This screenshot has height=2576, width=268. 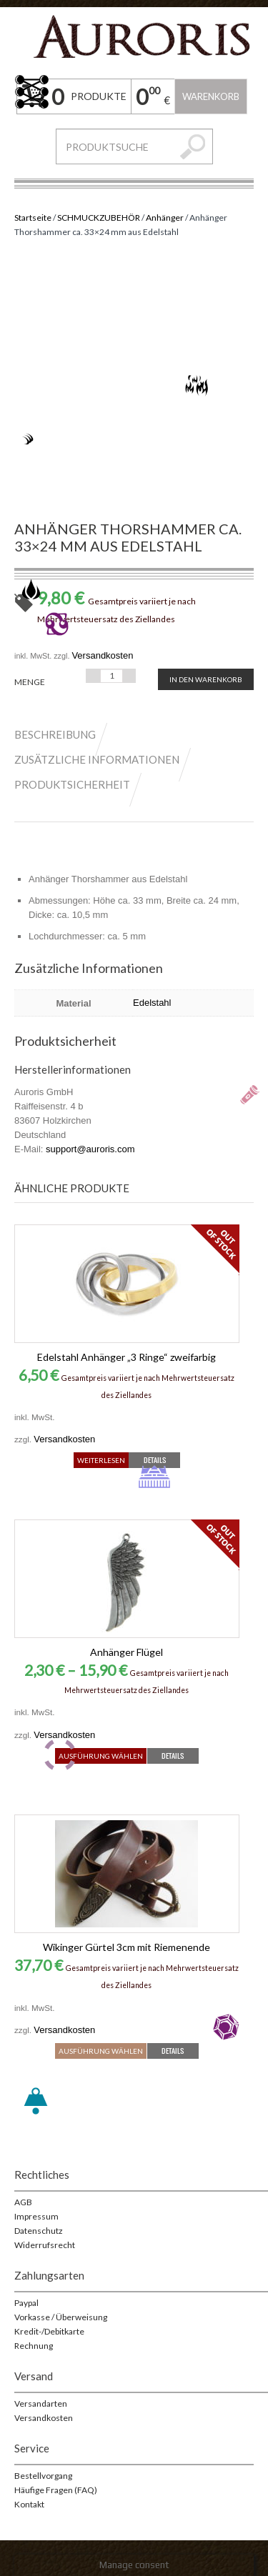 I want to click on sync or synchronization in progress, so click(x=56, y=624).